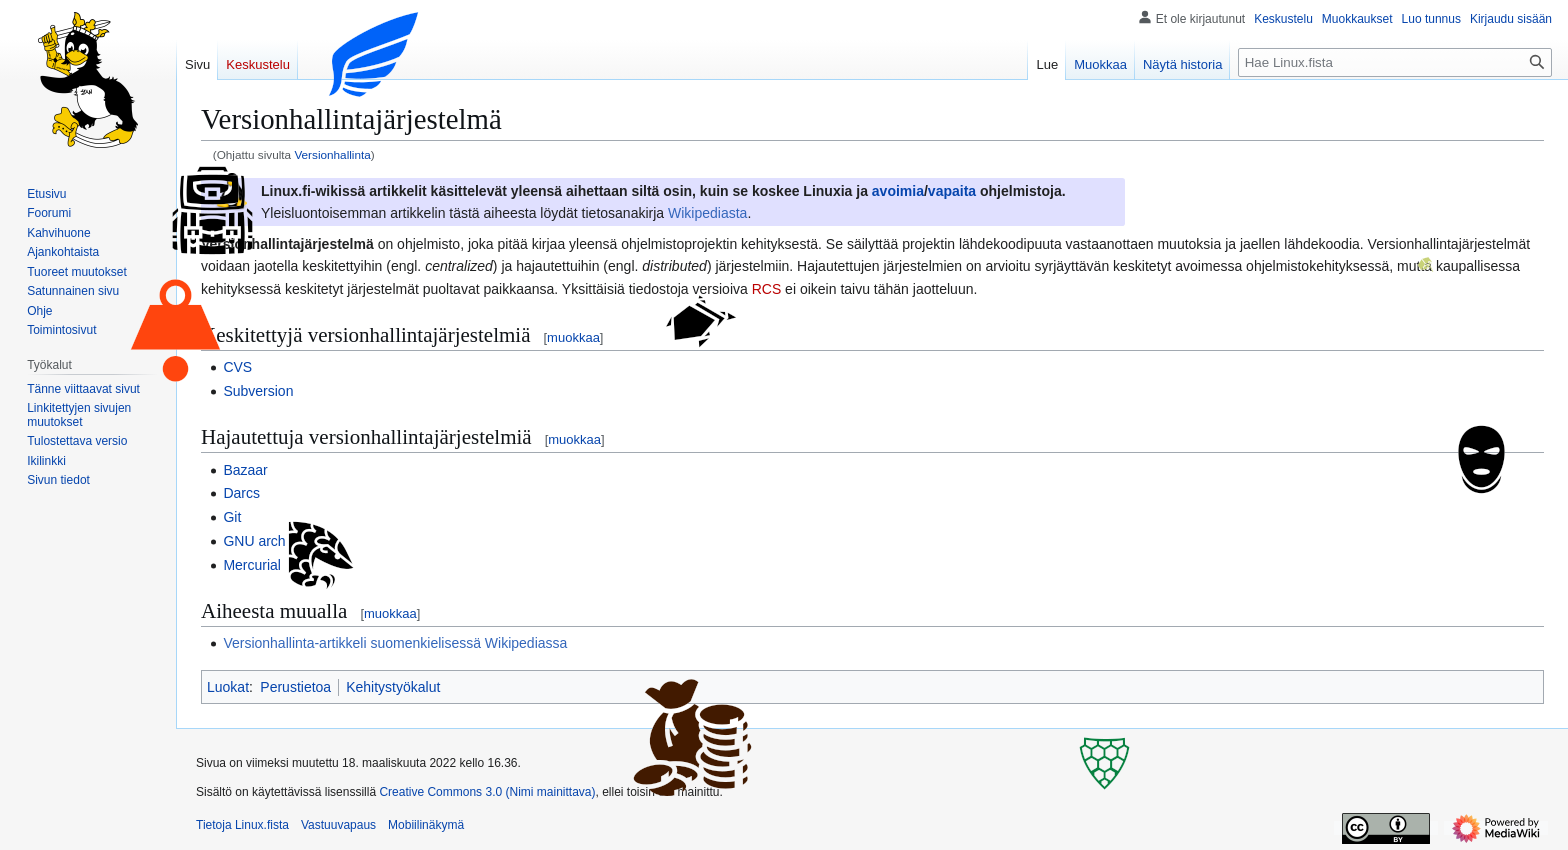  Describe the element at coordinates (700, 321) in the screenshot. I see `access origami or paper craft tutorials` at that location.